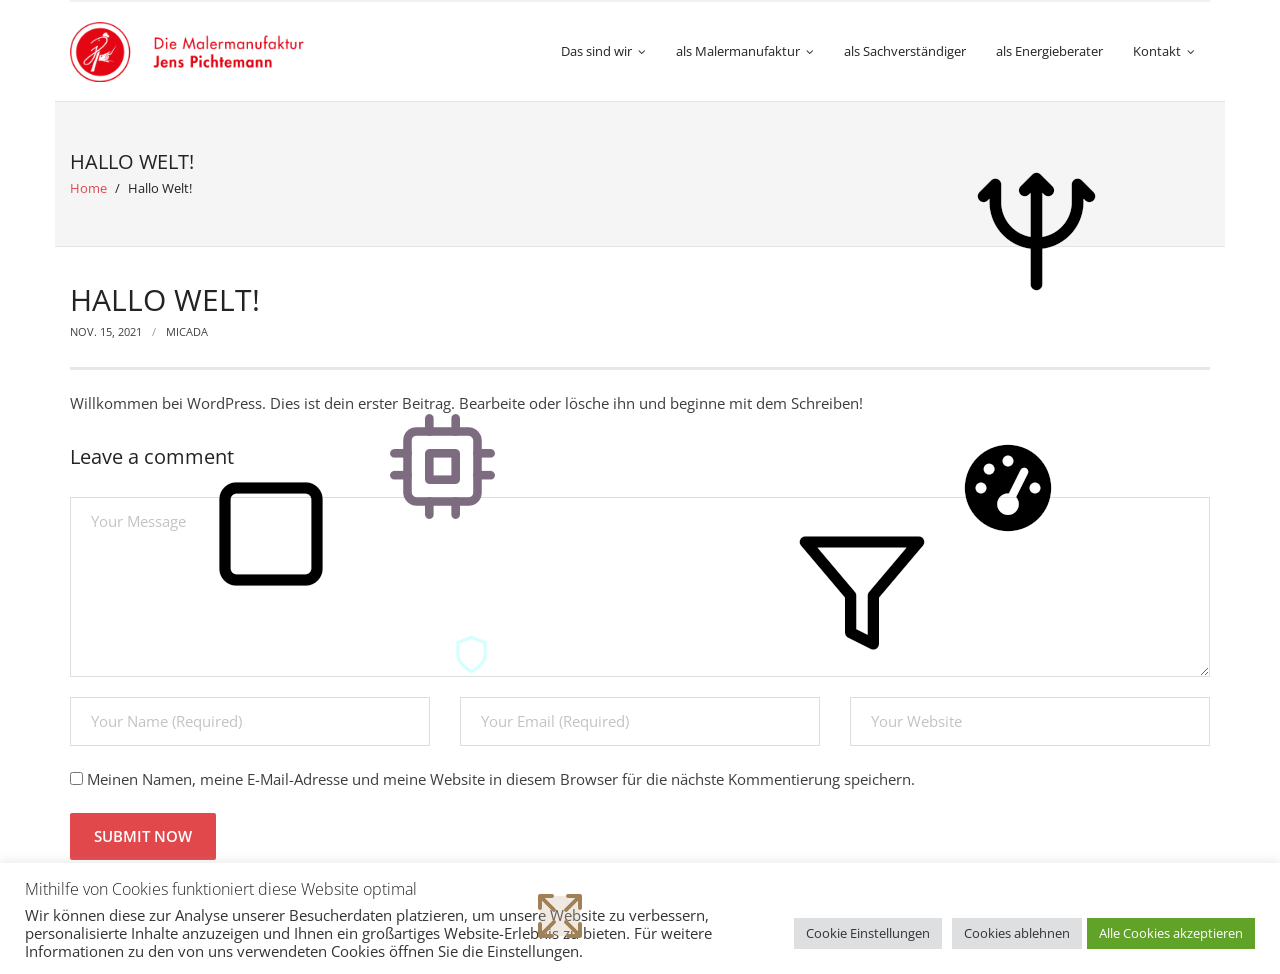 The width and height of the screenshot is (1280, 974). Describe the element at coordinates (442, 466) in the screenshot. I see `view processor or system performance` at that location.